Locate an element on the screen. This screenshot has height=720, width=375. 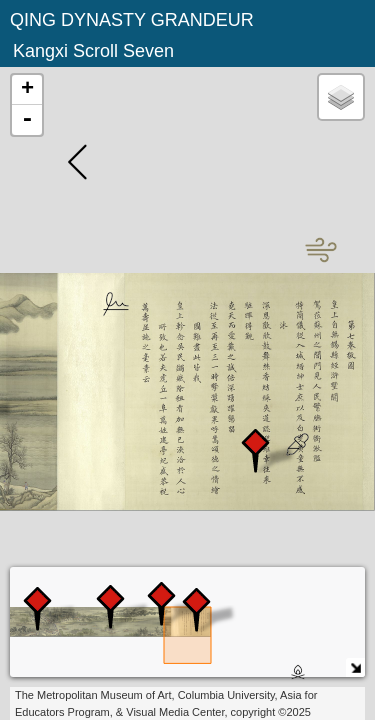
go back to the previous screen is located at coordinates (79, 162).